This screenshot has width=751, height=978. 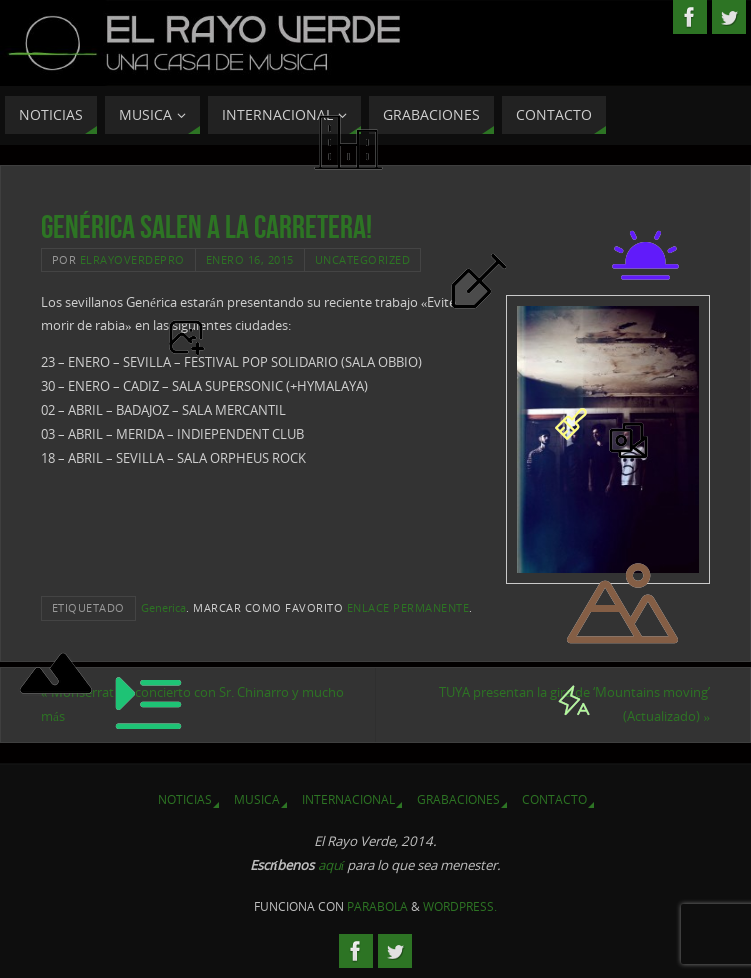 What do you see at coordinates (571, 423) in the screenshot?
I see `access painting or drawing tools` at bounding box center [571, 423].